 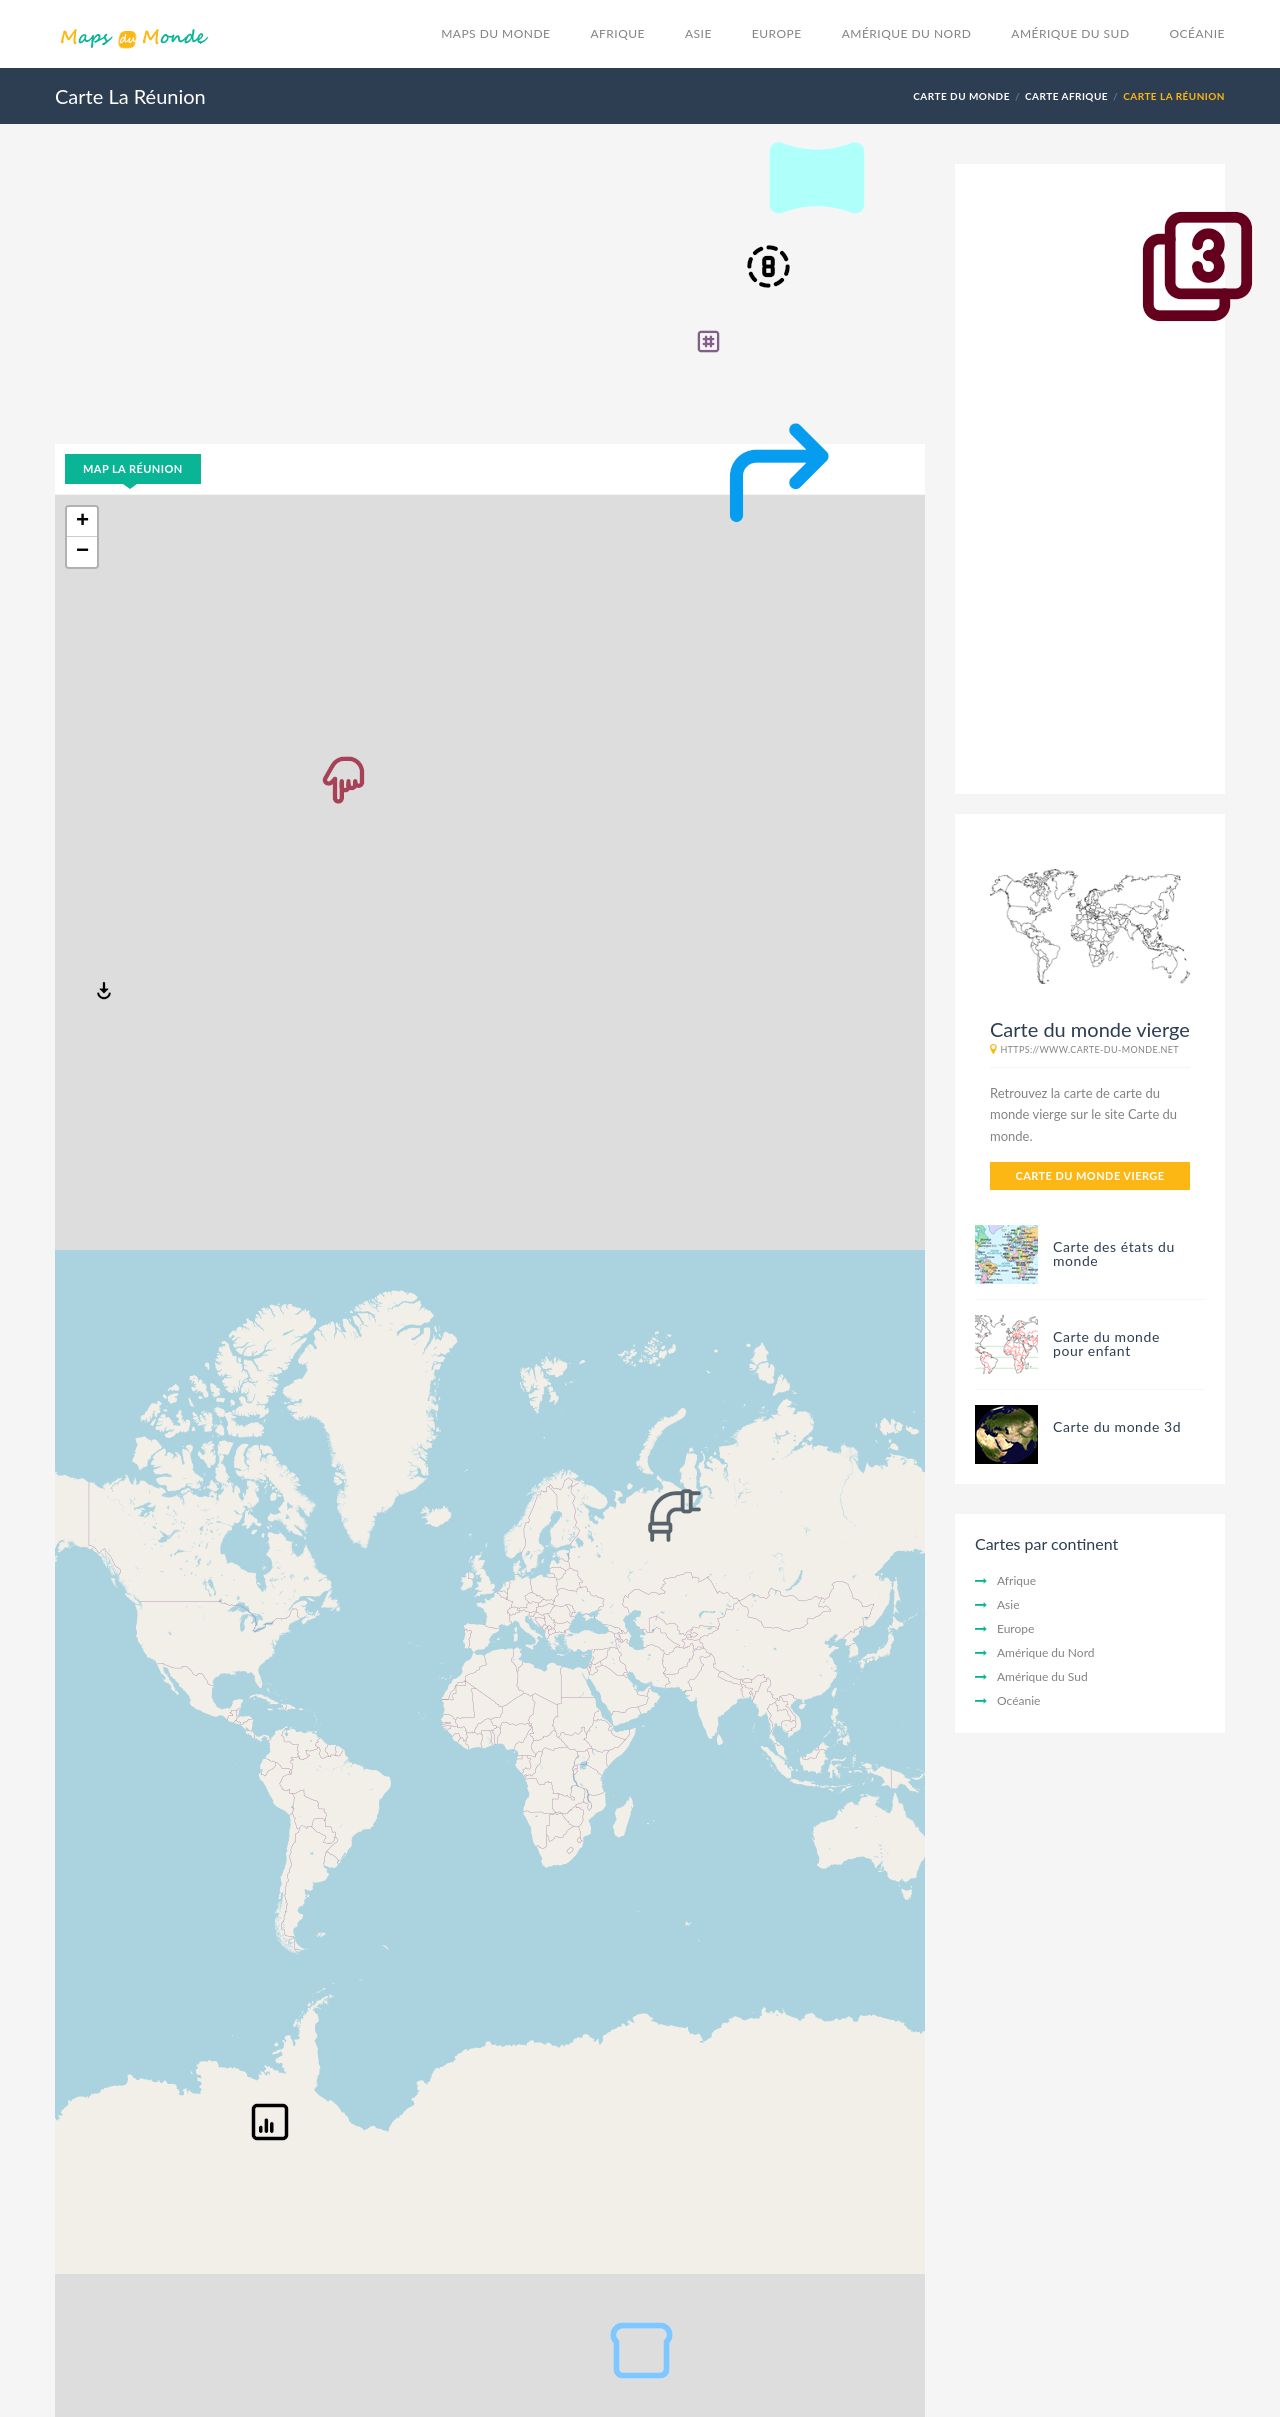 What do you see at coordinates (776, 476) in the screenshot?
I see `forward or share content` at bounding box center [776, 476].